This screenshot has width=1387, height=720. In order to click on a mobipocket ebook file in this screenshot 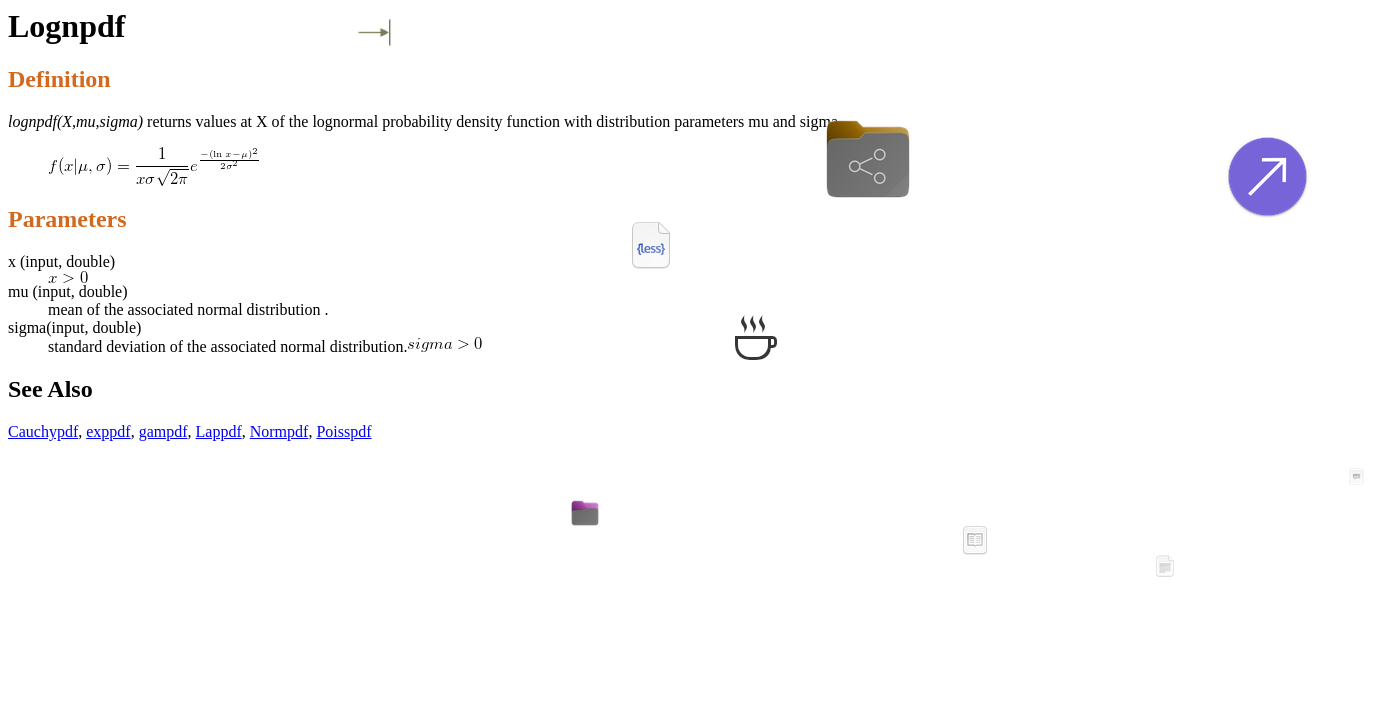, I will do `click(975, 540)`.